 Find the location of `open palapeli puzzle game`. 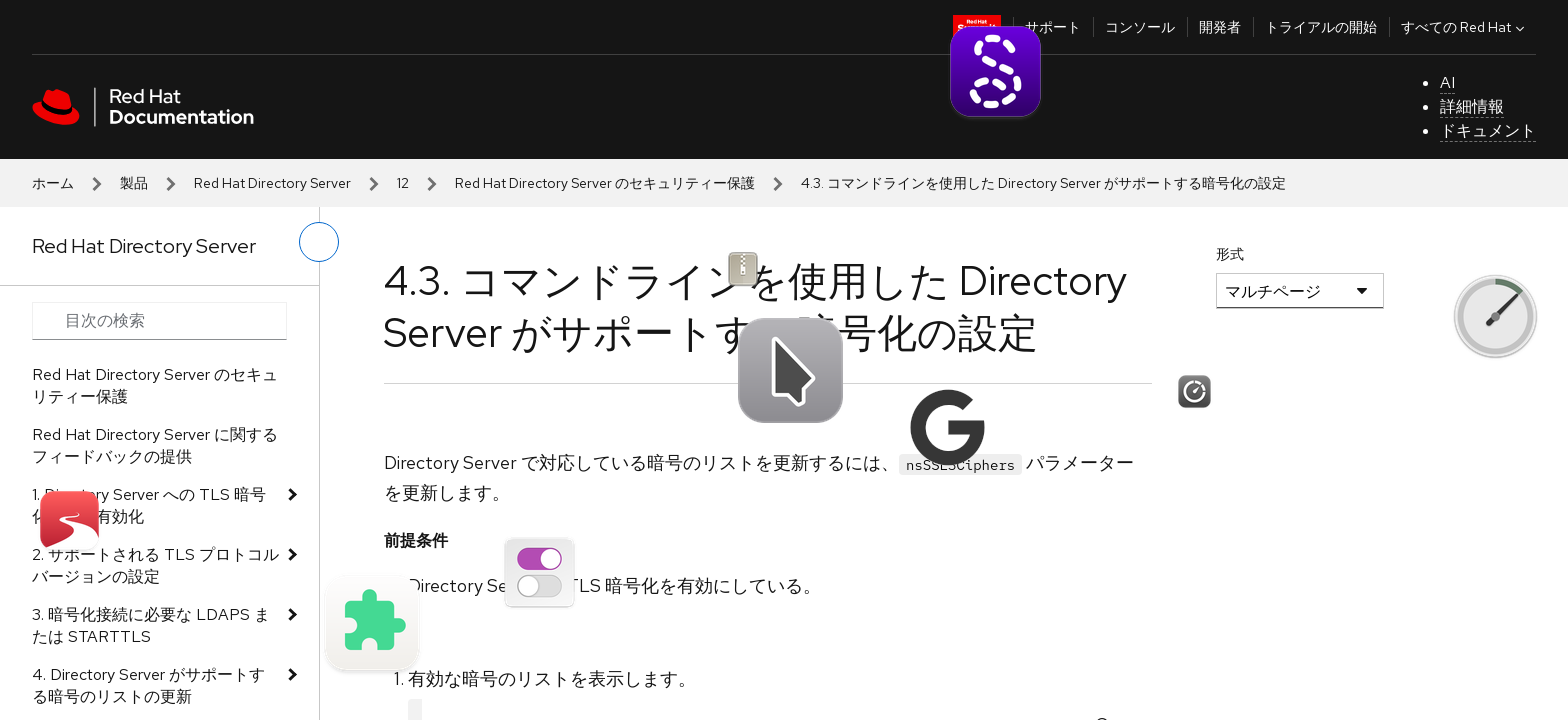

open palapeli puzzle game is located at coordinates (372, 623).